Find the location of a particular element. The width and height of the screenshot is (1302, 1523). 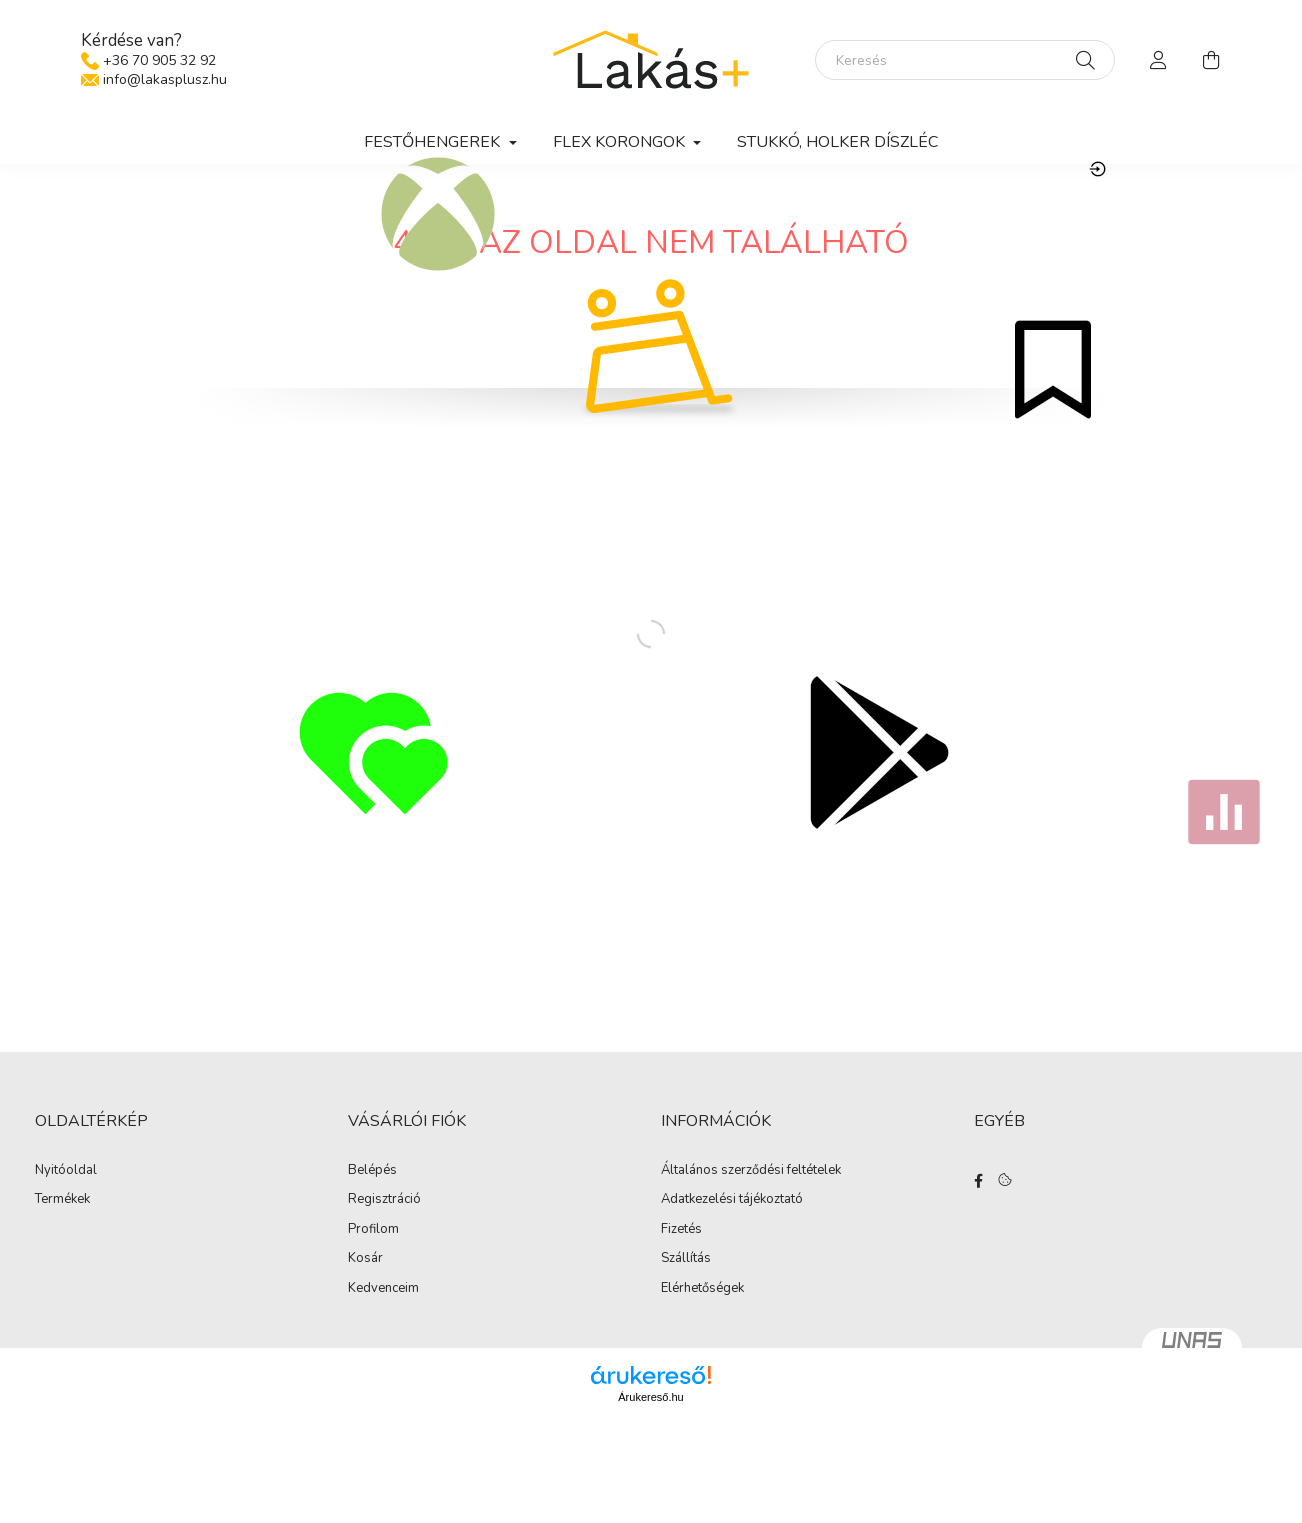

open the google play store is located at coordinates (879, 752).